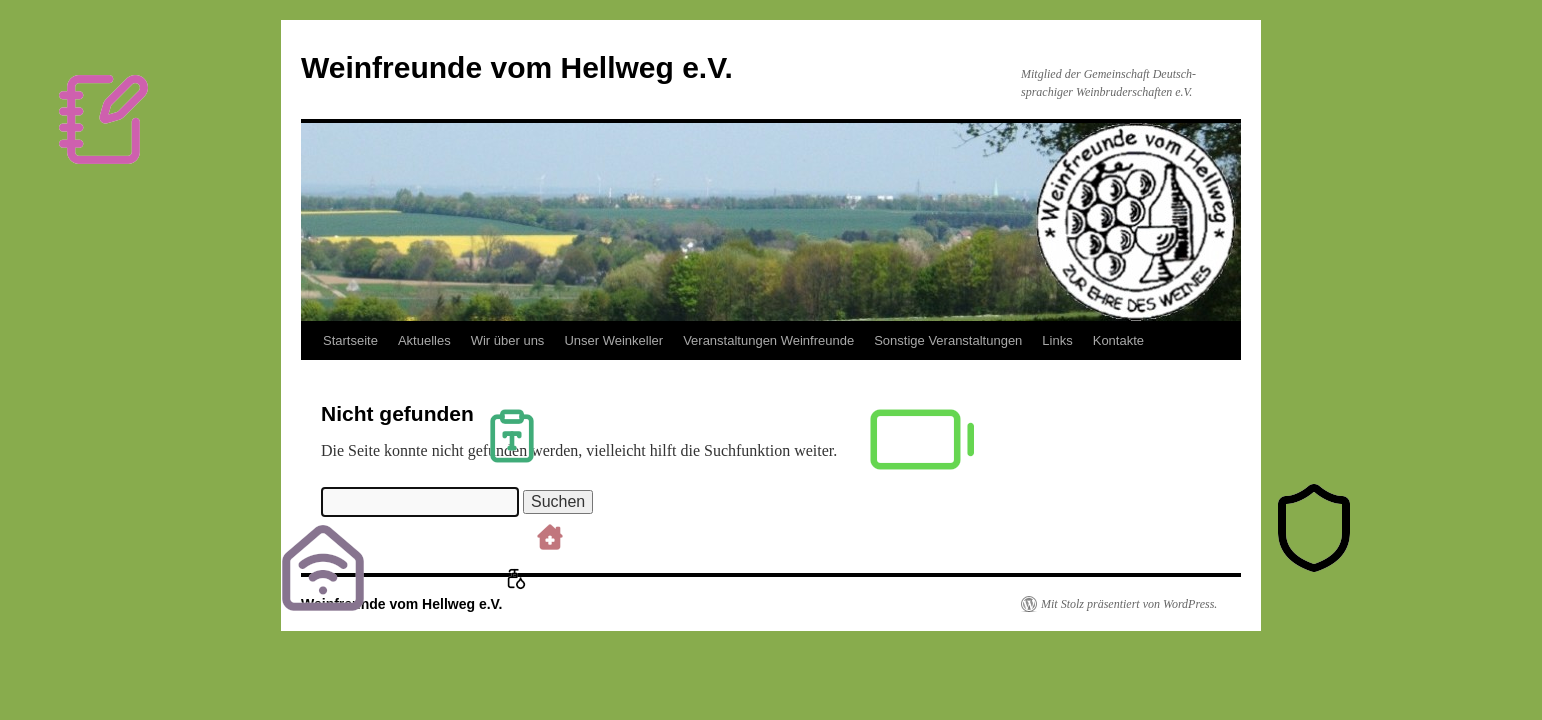 This screenshot has width=1542, height=720. Describe the element at coordinates (920, 439) in the screenshot. I see `indicates battery is completely drained` at that location.